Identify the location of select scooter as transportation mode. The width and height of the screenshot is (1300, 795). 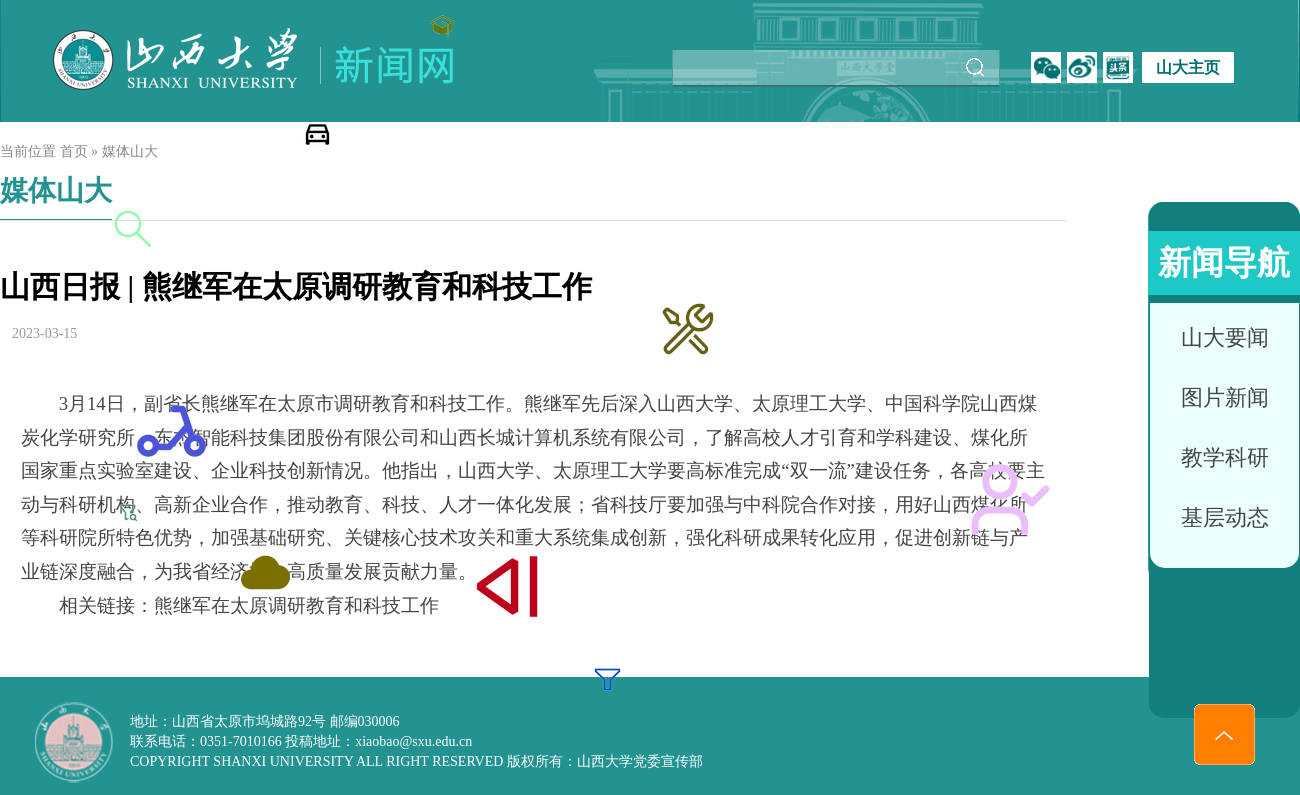
(171, 433).